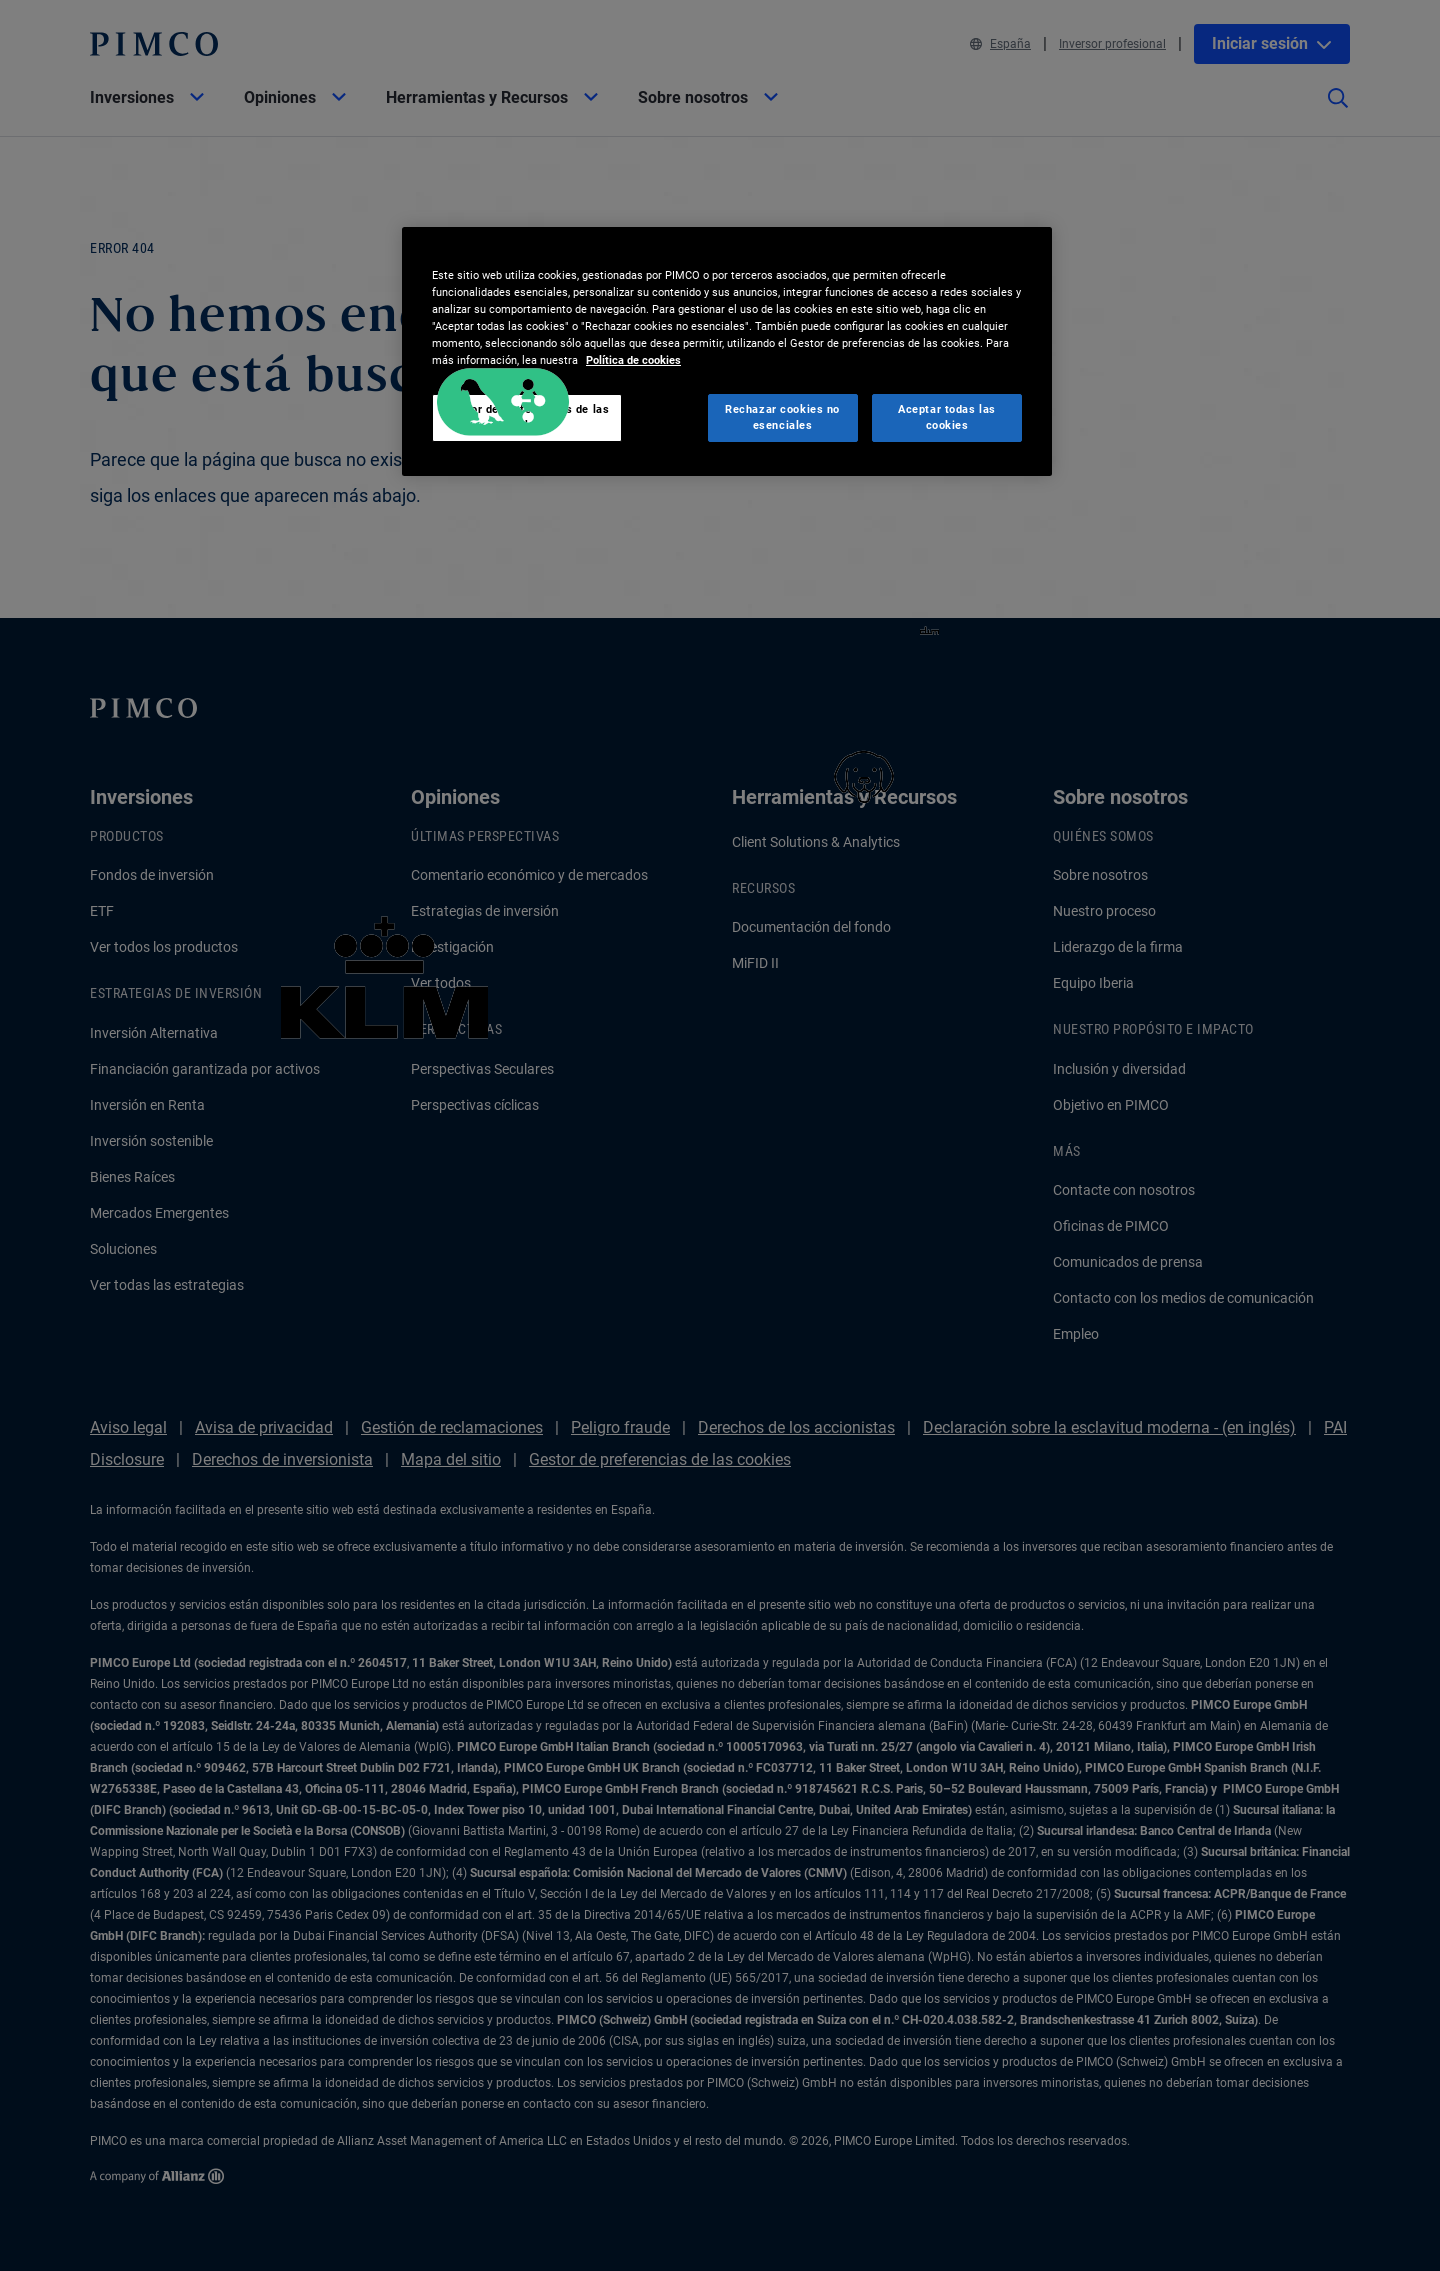  Describe the element at coordinates (929, 630) in the screenshot. I see `dwm window manager logo` at that location.